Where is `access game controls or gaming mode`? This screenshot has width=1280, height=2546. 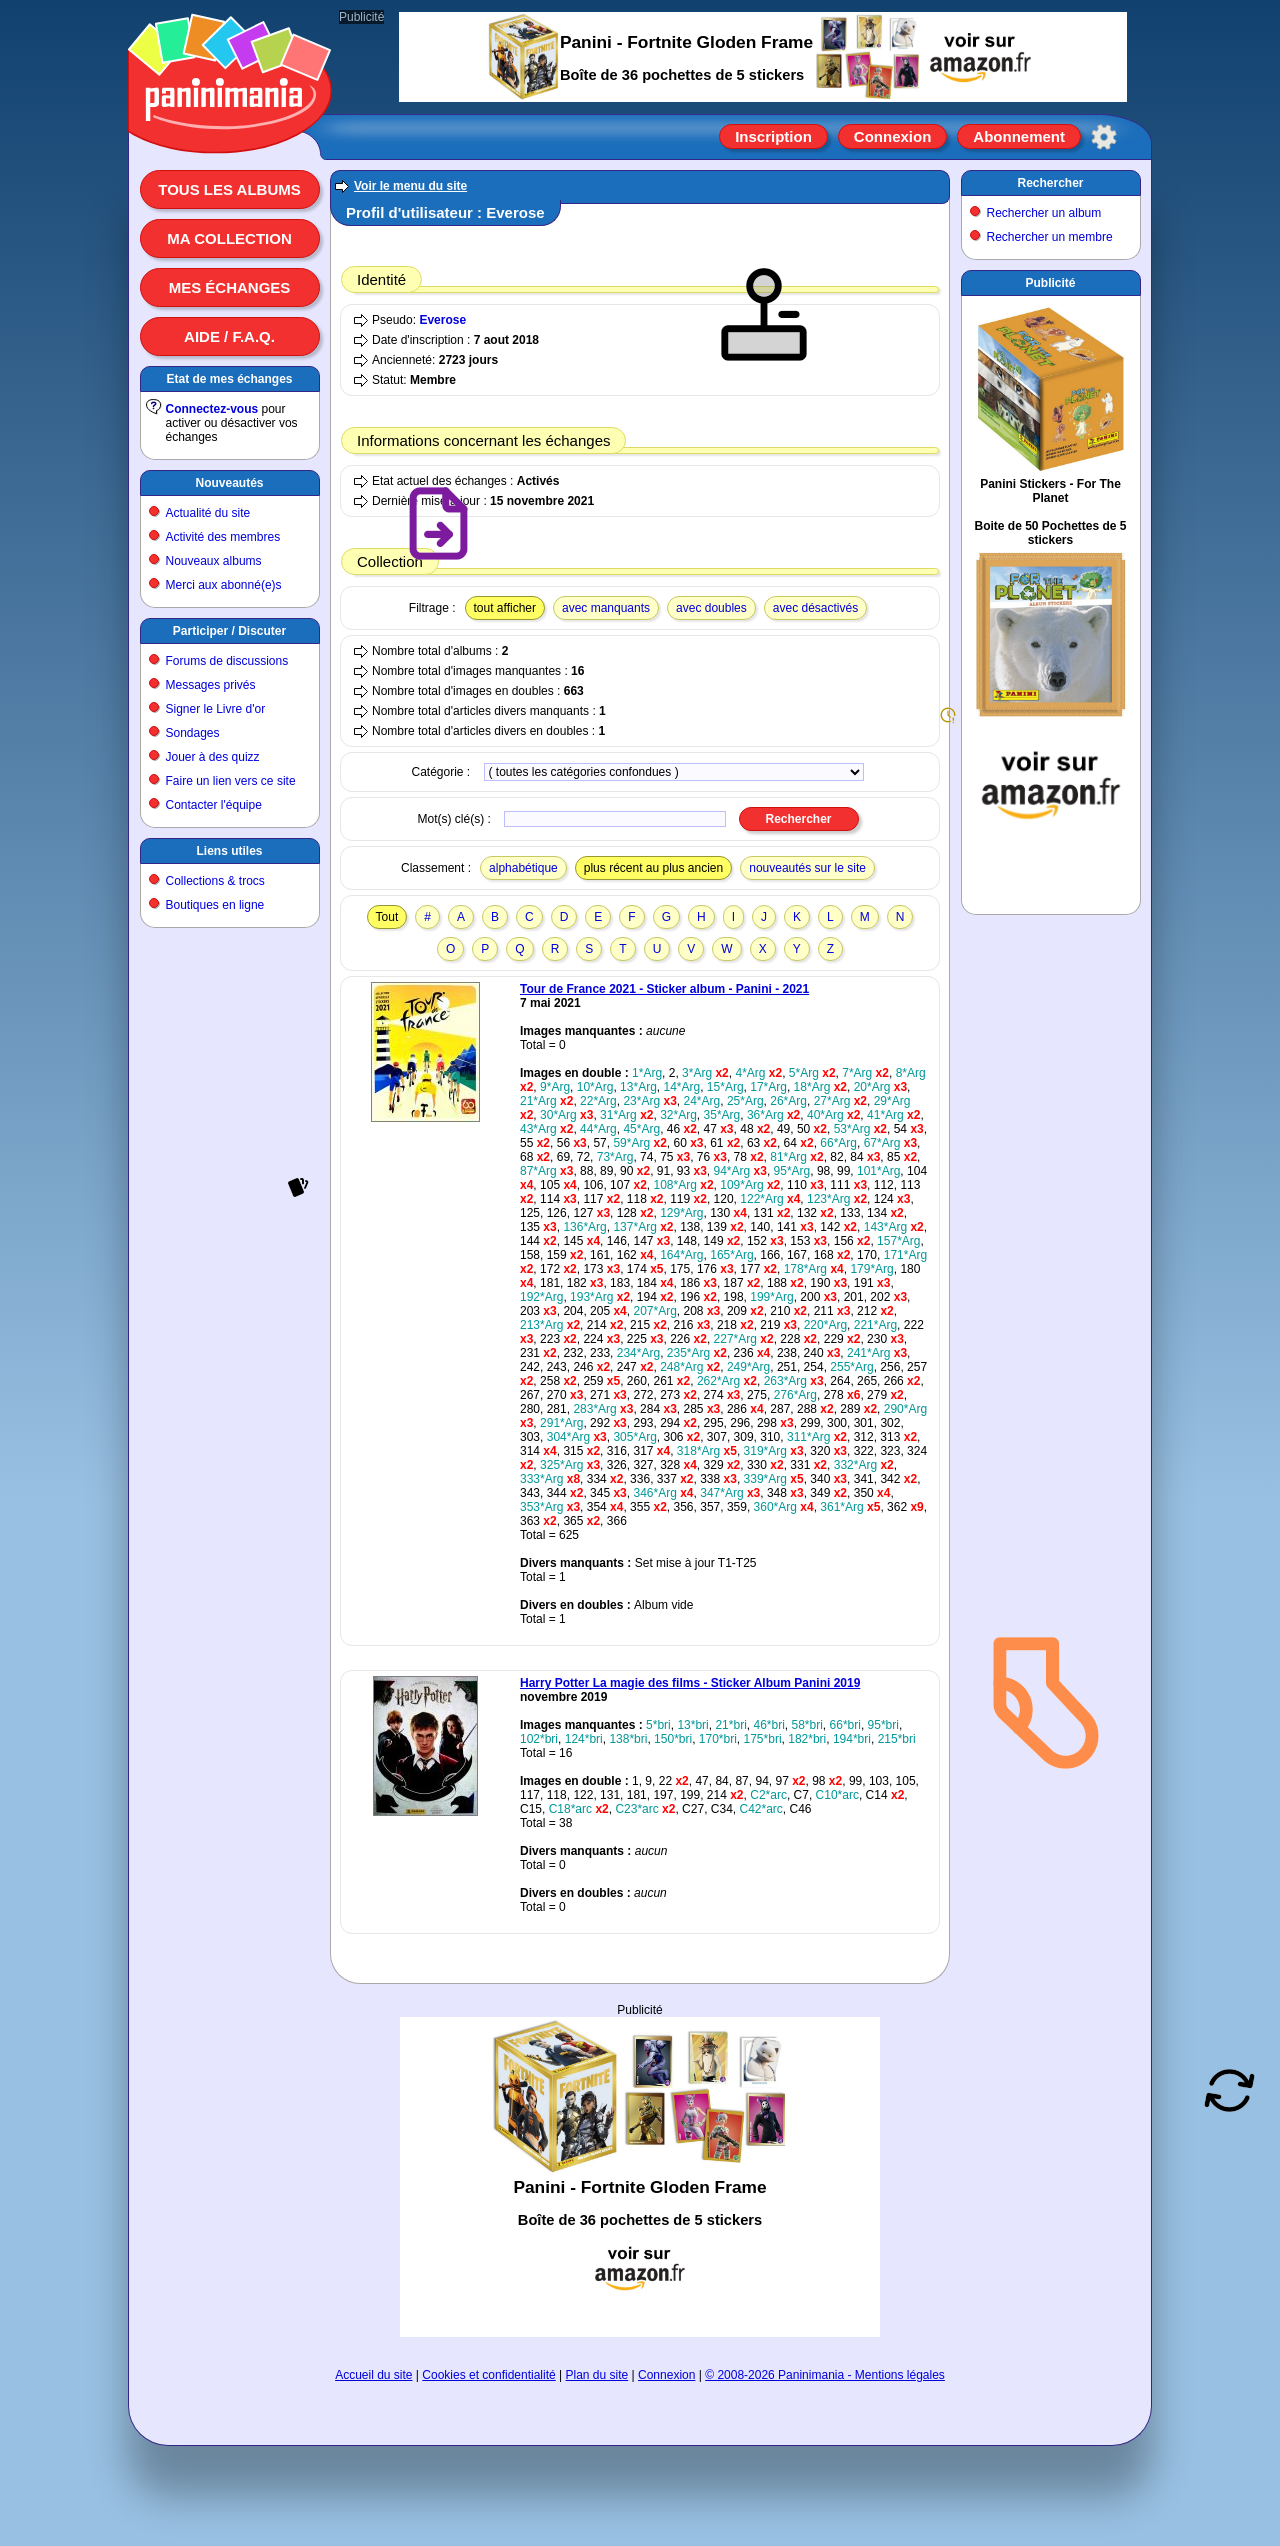
access game controls or gaming mode is located at coordinates (764, 318).